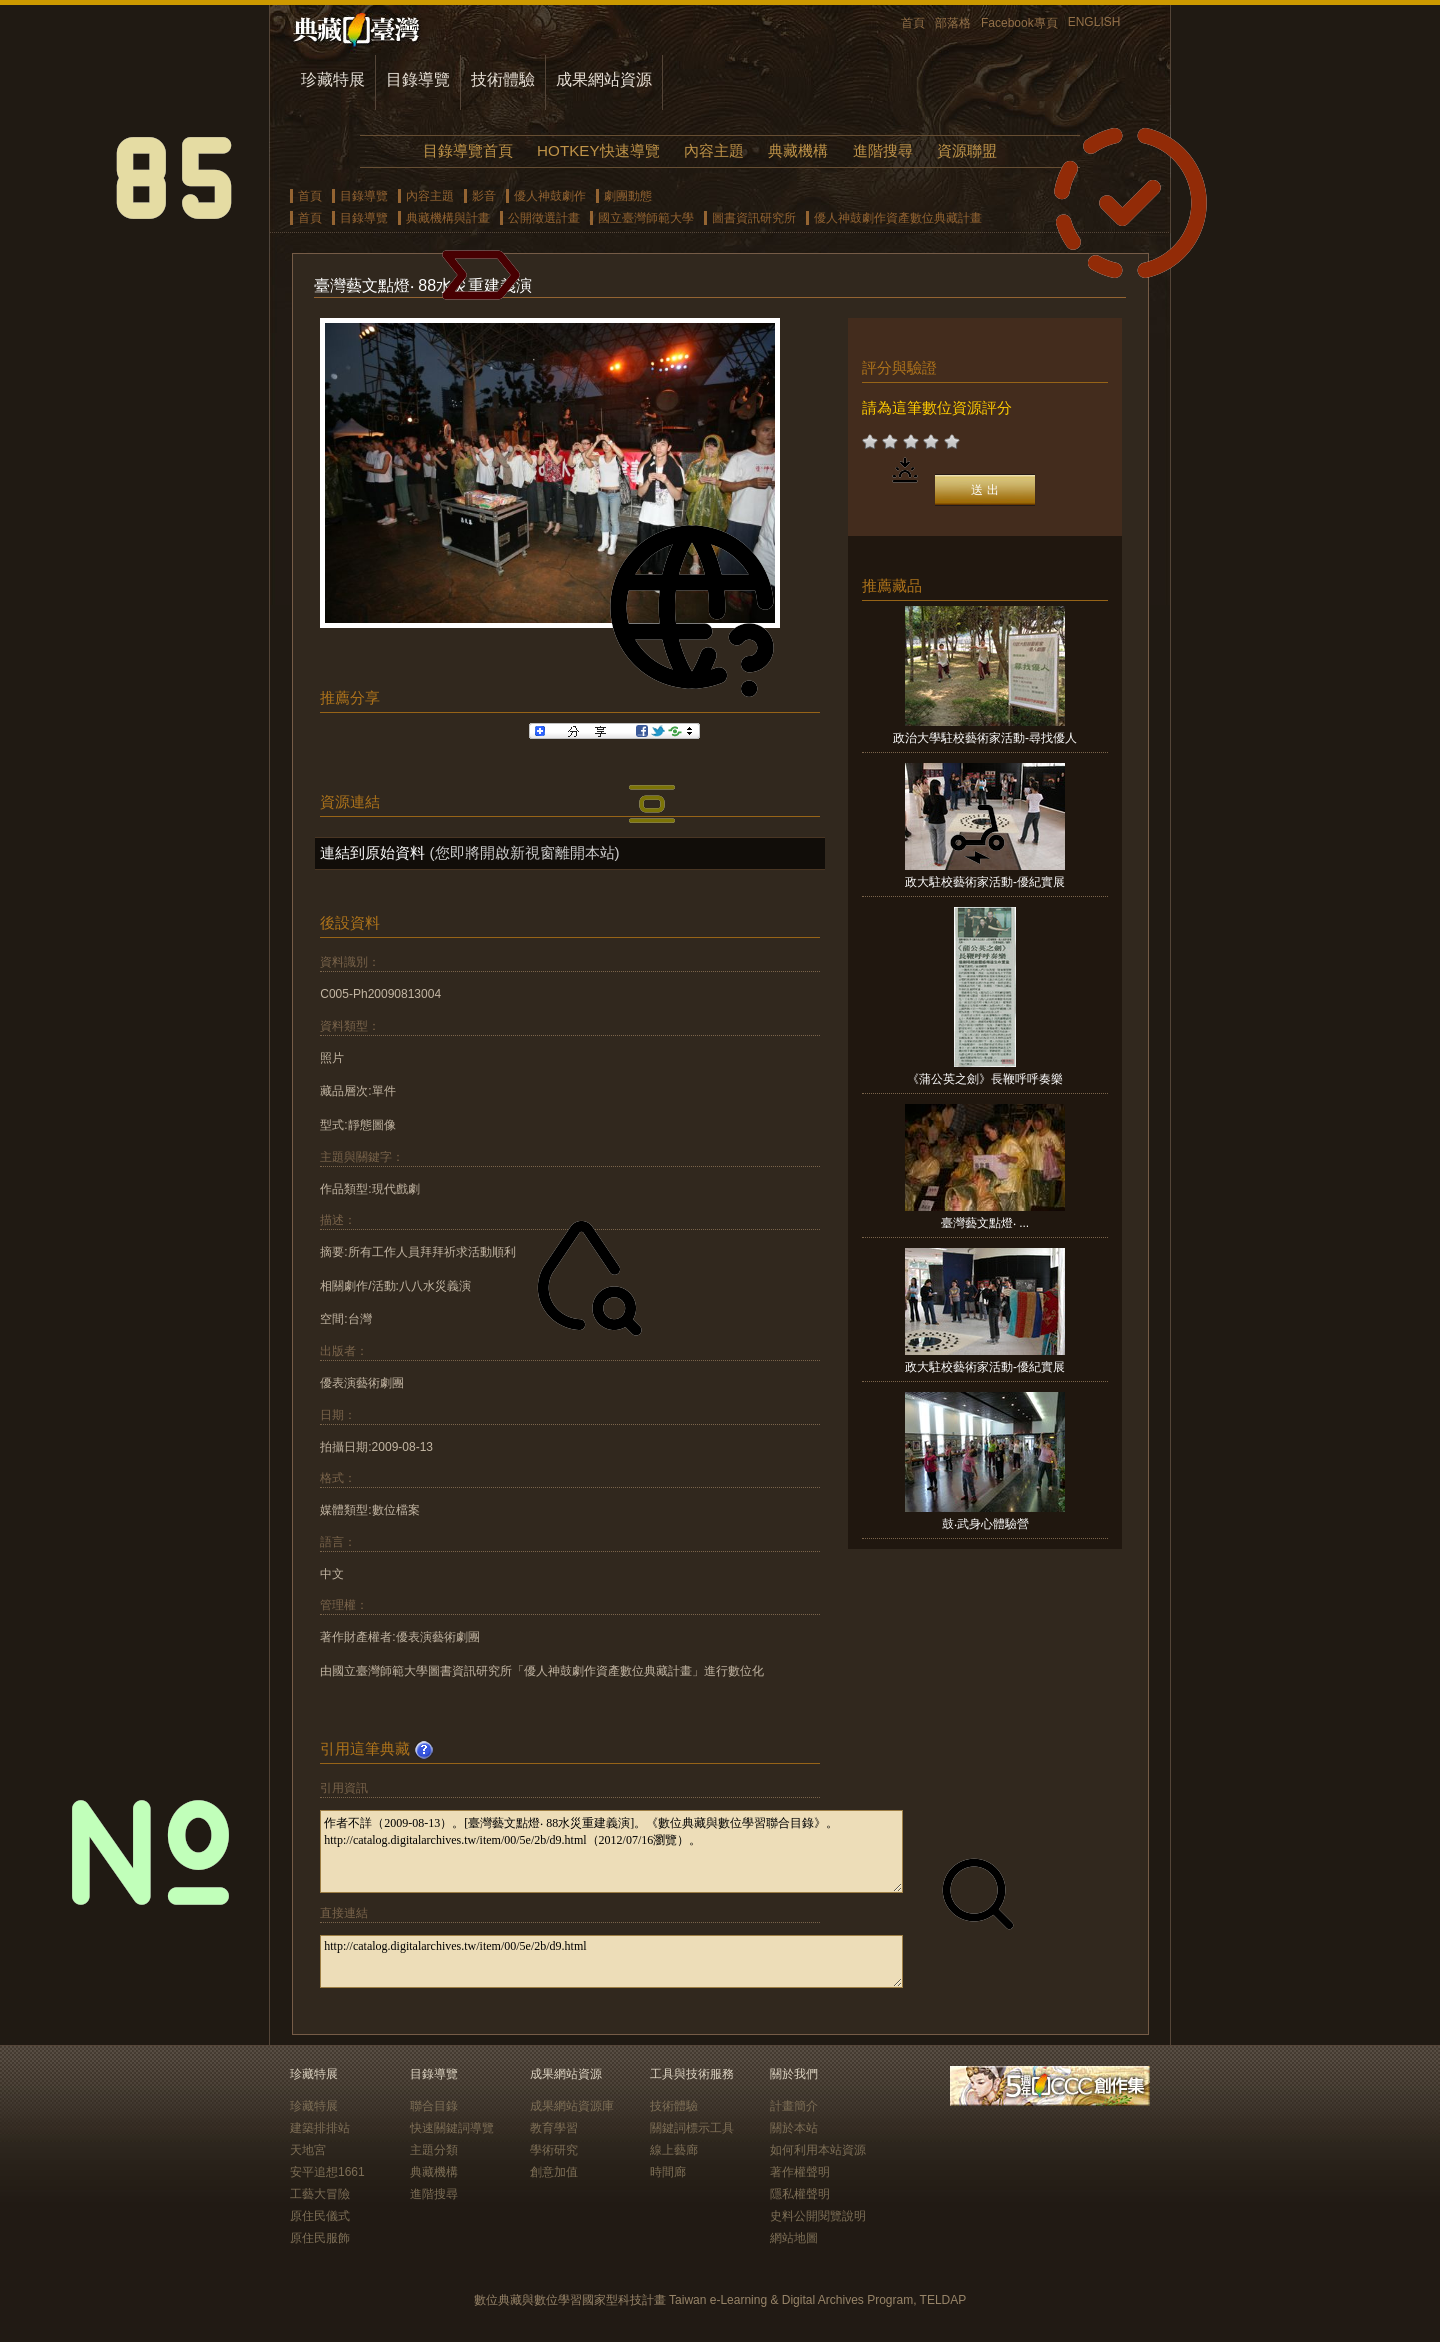 The width and height of the screenshot is (1440, 2342). What do you see at coordinates (174, 178) in the screenshot?
I see `displays the number 85 as a badge or counter` at bounding box center [174, 178].